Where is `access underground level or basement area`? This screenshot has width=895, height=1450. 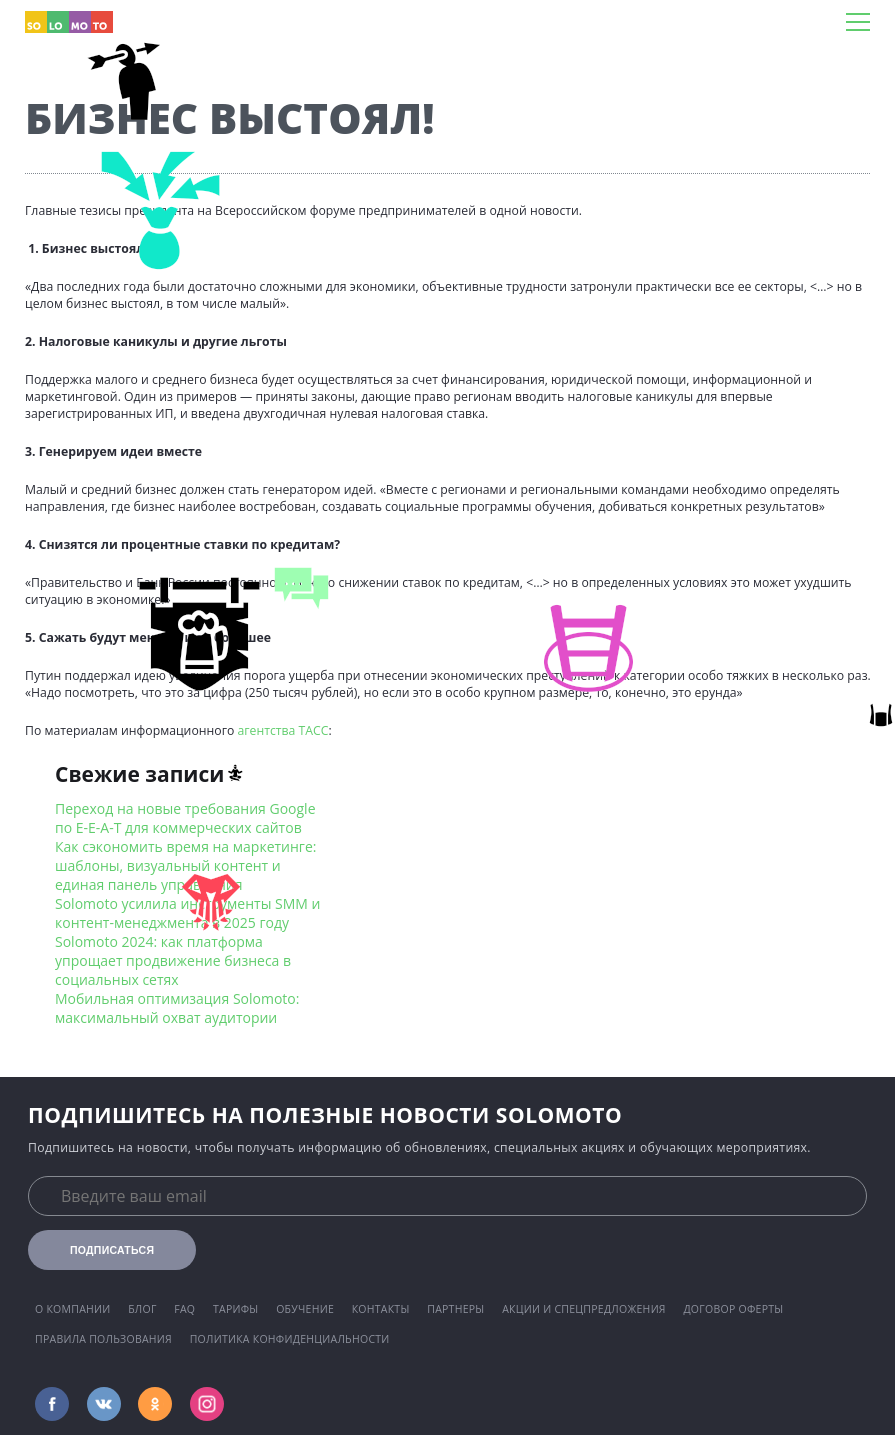 access underground level or basement area is located at coordinates (588, 647).